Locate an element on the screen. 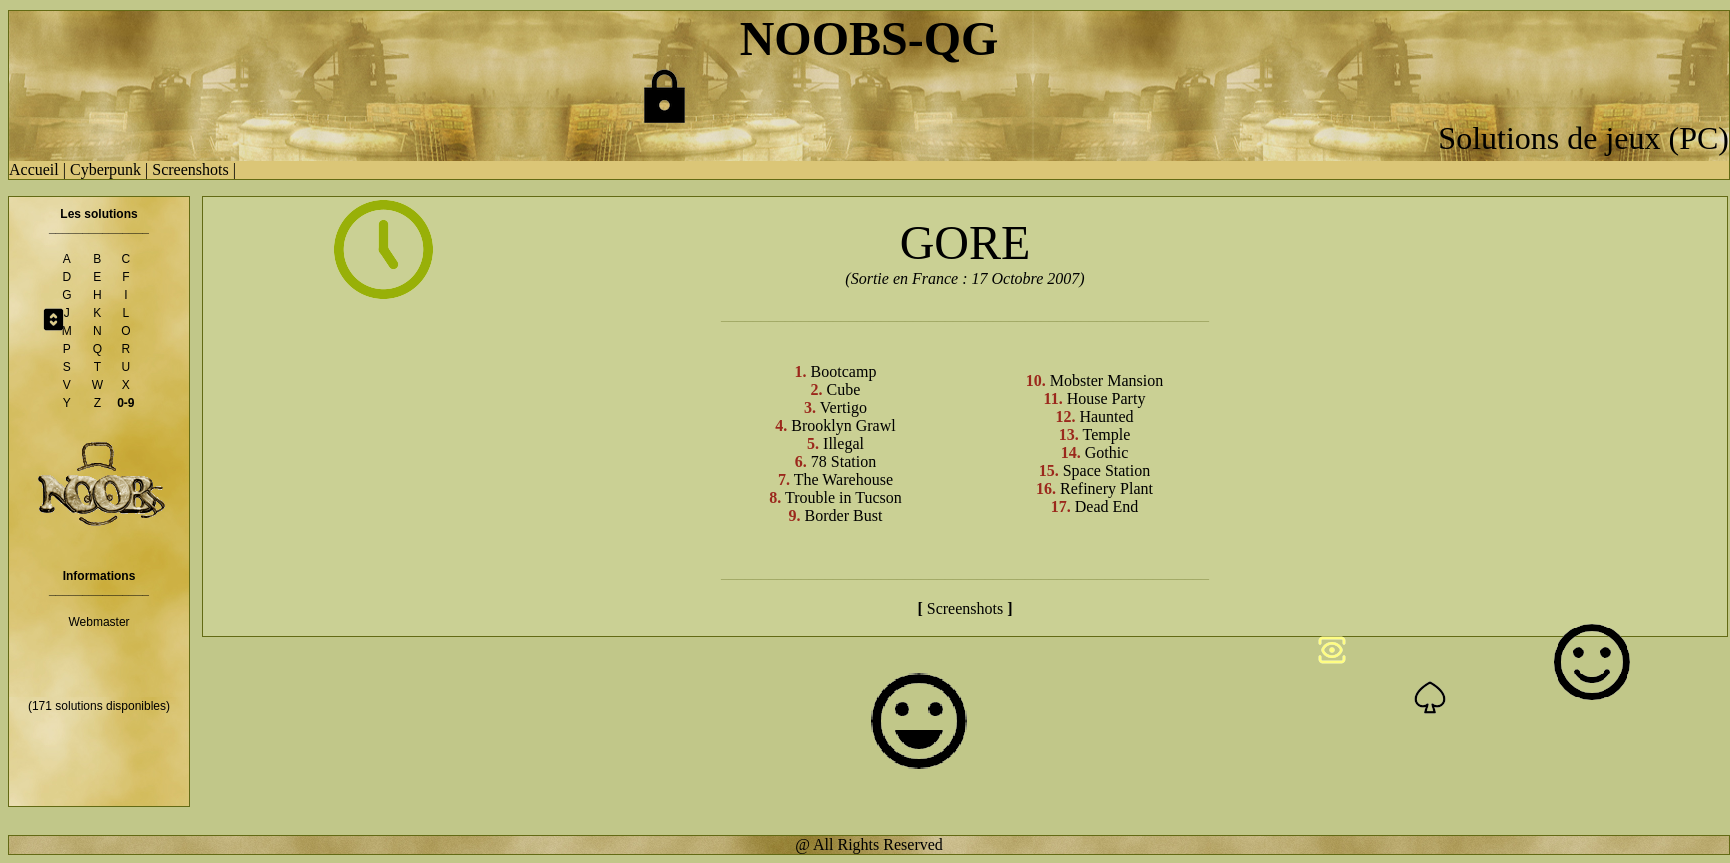 This screenshot has height=863, width=1730. access elevator controls or floor selection is located at coordinates (53, 319).